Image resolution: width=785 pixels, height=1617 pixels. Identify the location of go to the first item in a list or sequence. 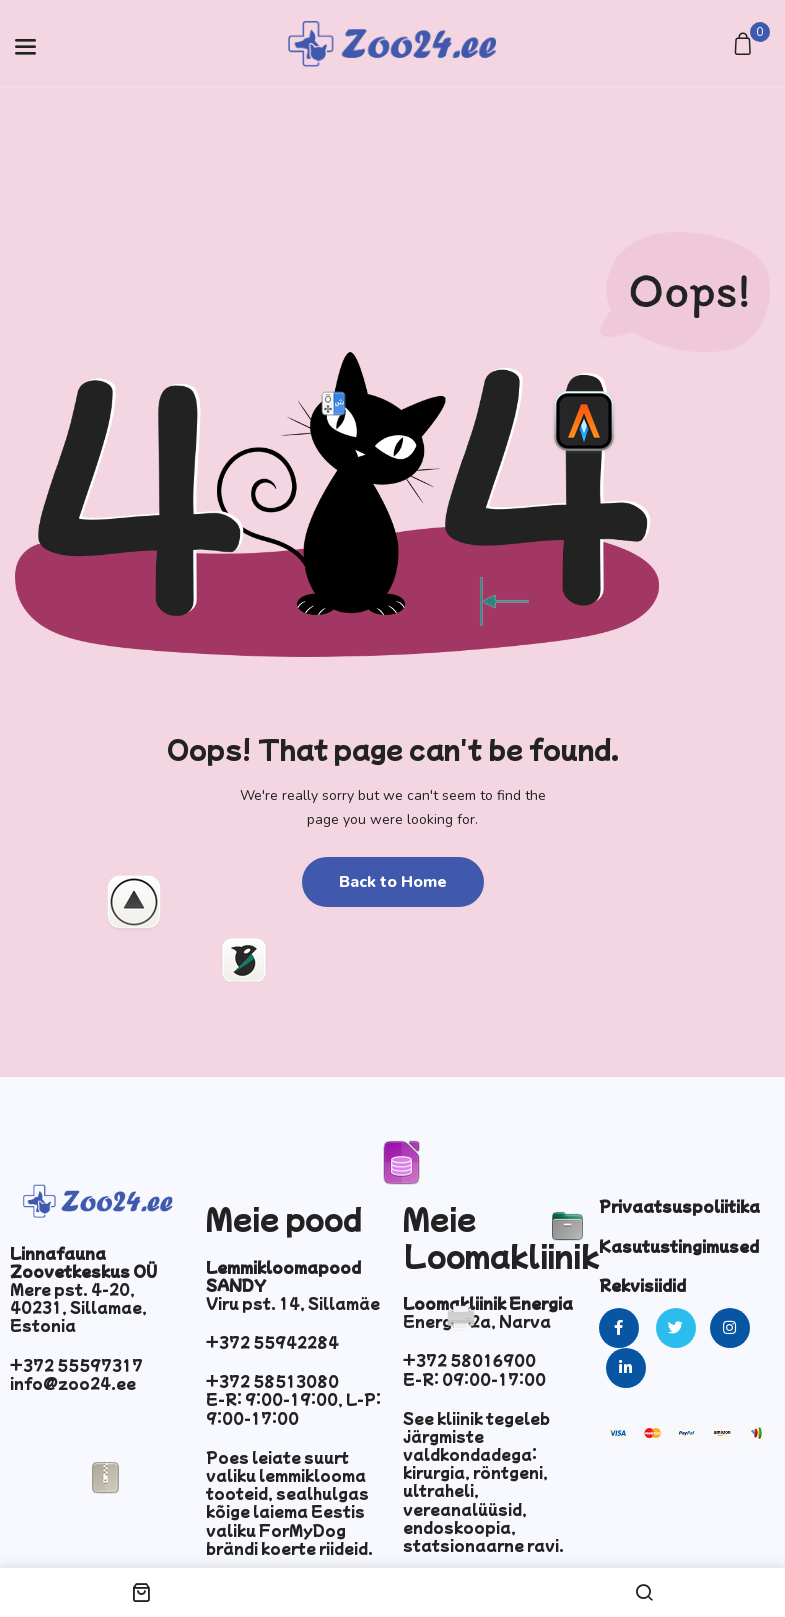
(504, 601).